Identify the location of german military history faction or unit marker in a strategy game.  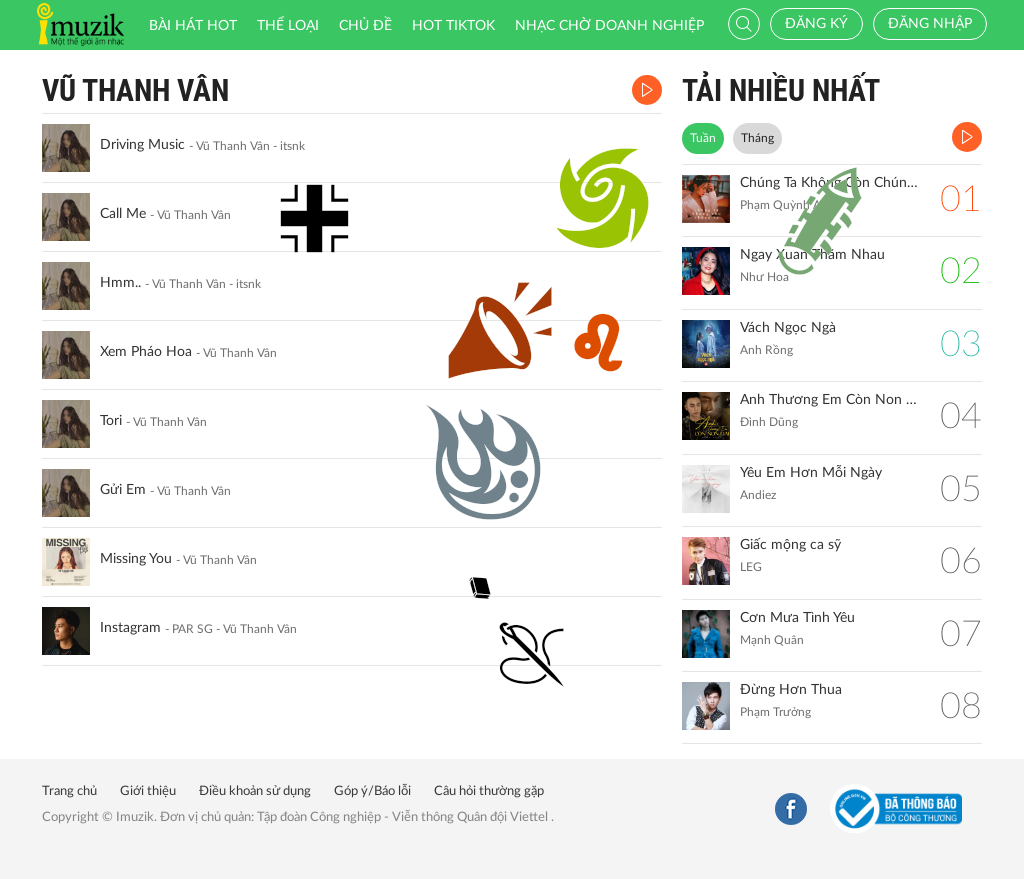
(314, 218).